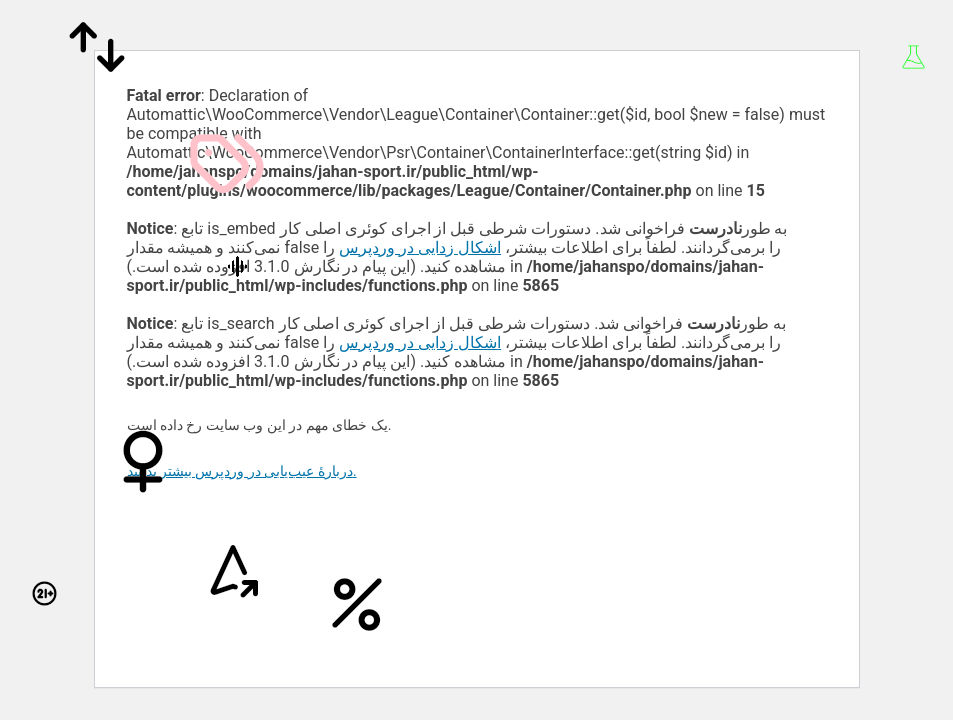 Image resolution: width=953 pixels, height=720 pixels. I want to click on switch the order of items vertically, so click(97, 47).